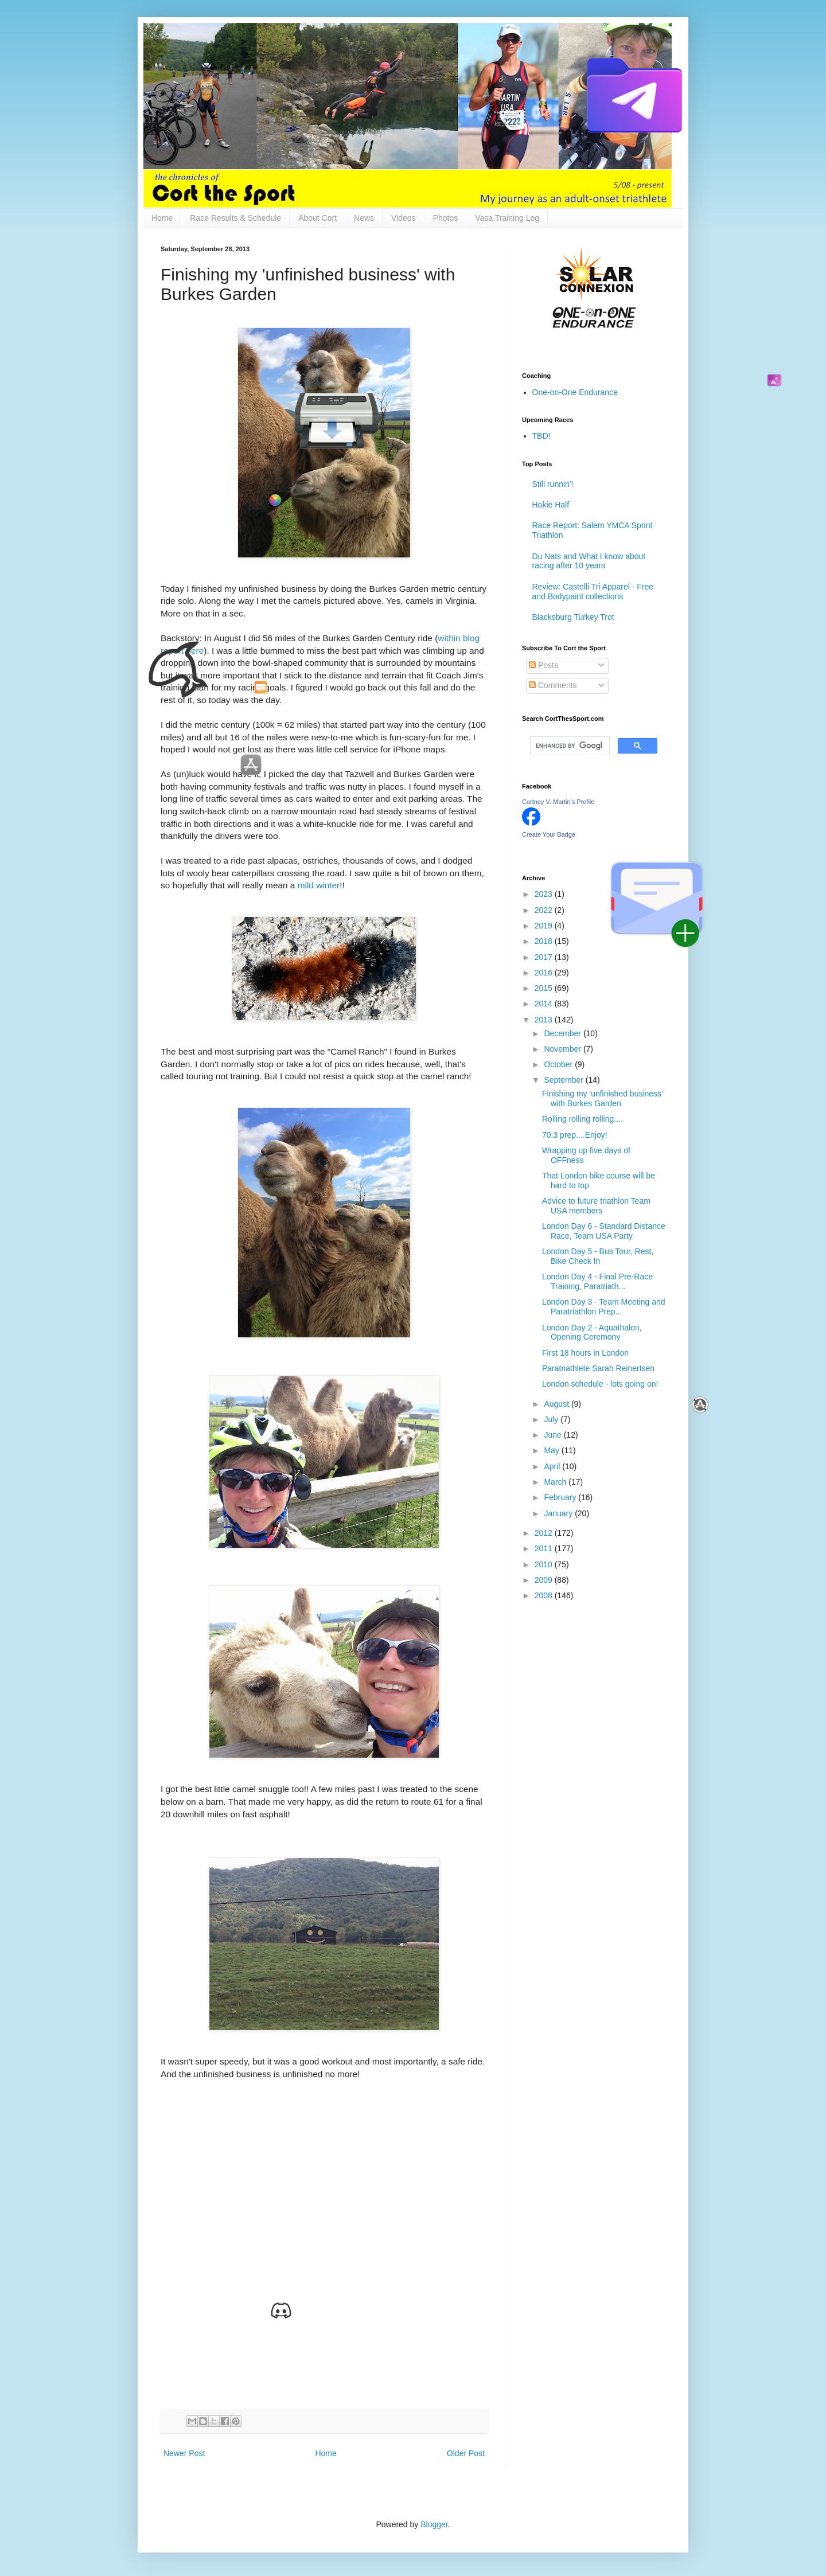  Describe the element at coordinates (700, 1404) in the screenshot. I see `check for available software updates` at that location.